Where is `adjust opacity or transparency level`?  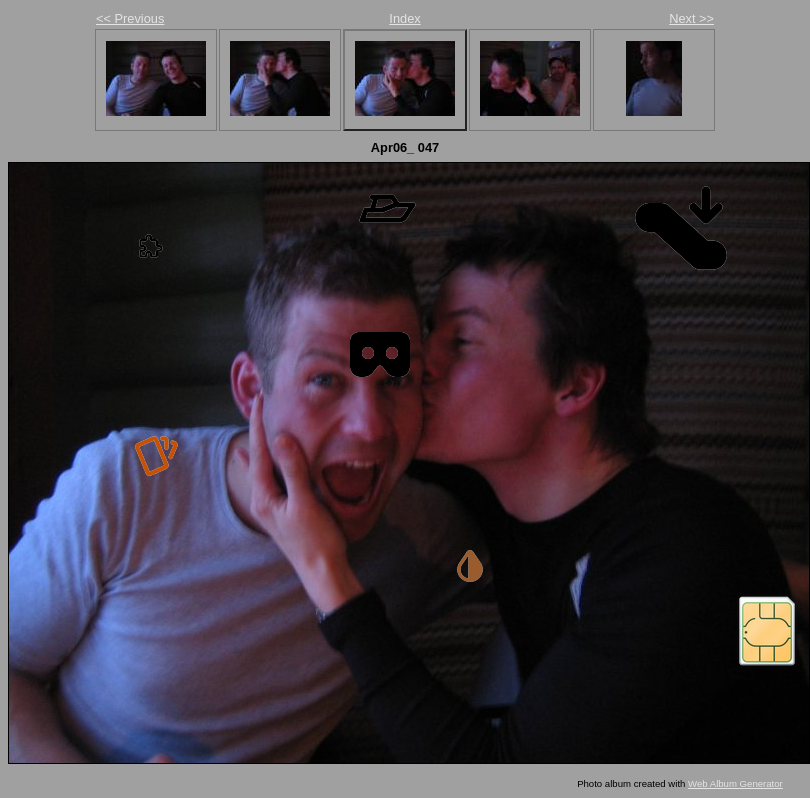
adjust opacity or transparency level is located at coordinates (470, 566).